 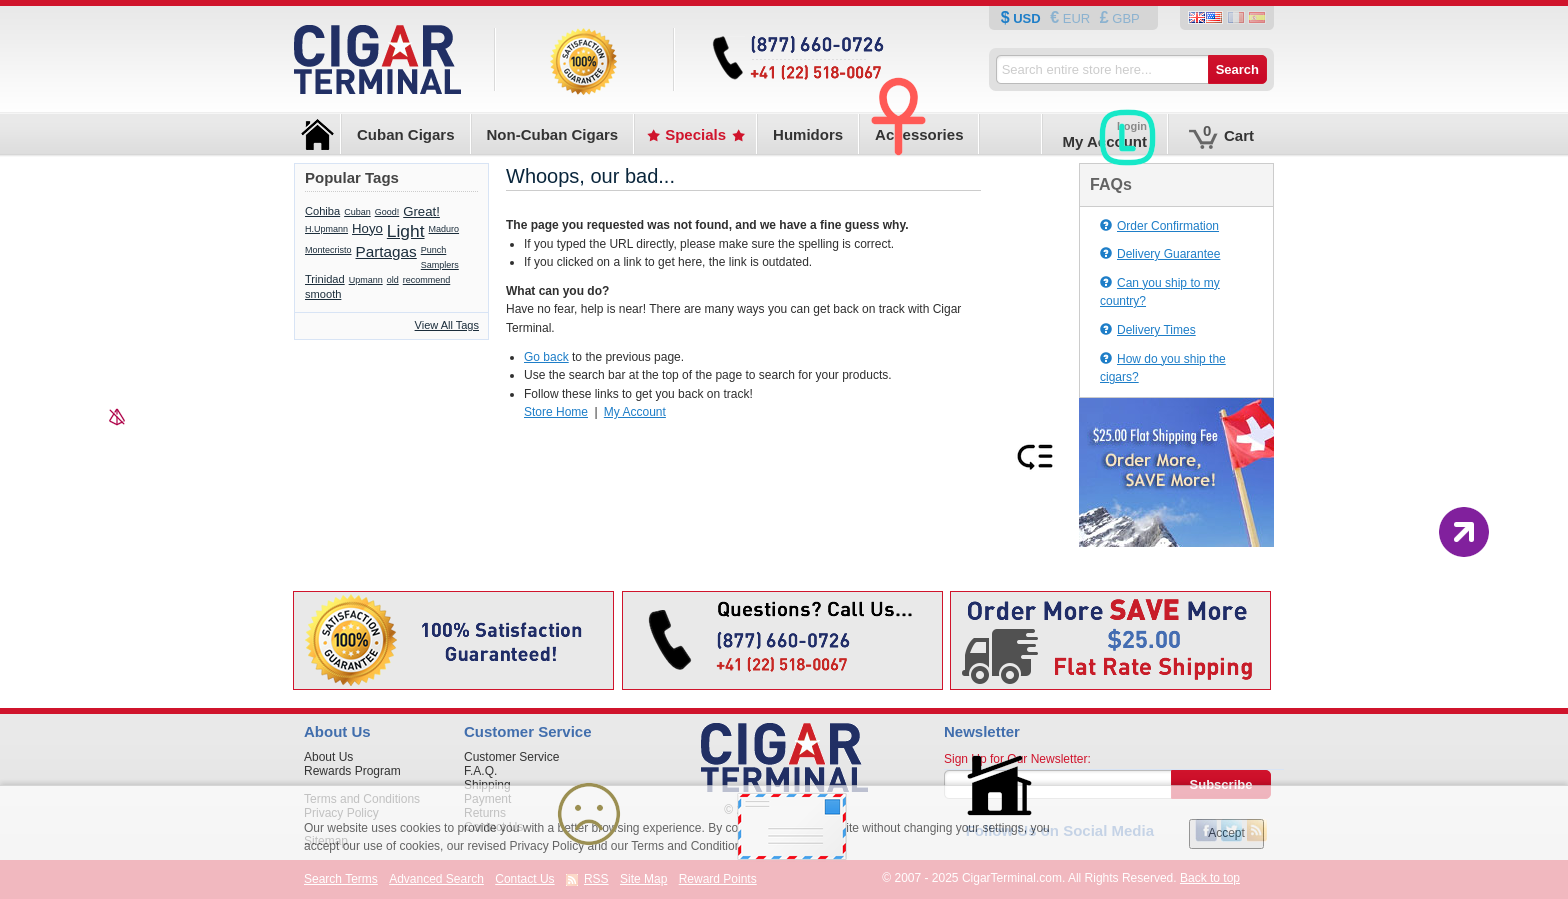 I want to click on indicates an item or category labeled "L", so click(x=1127, y=137).